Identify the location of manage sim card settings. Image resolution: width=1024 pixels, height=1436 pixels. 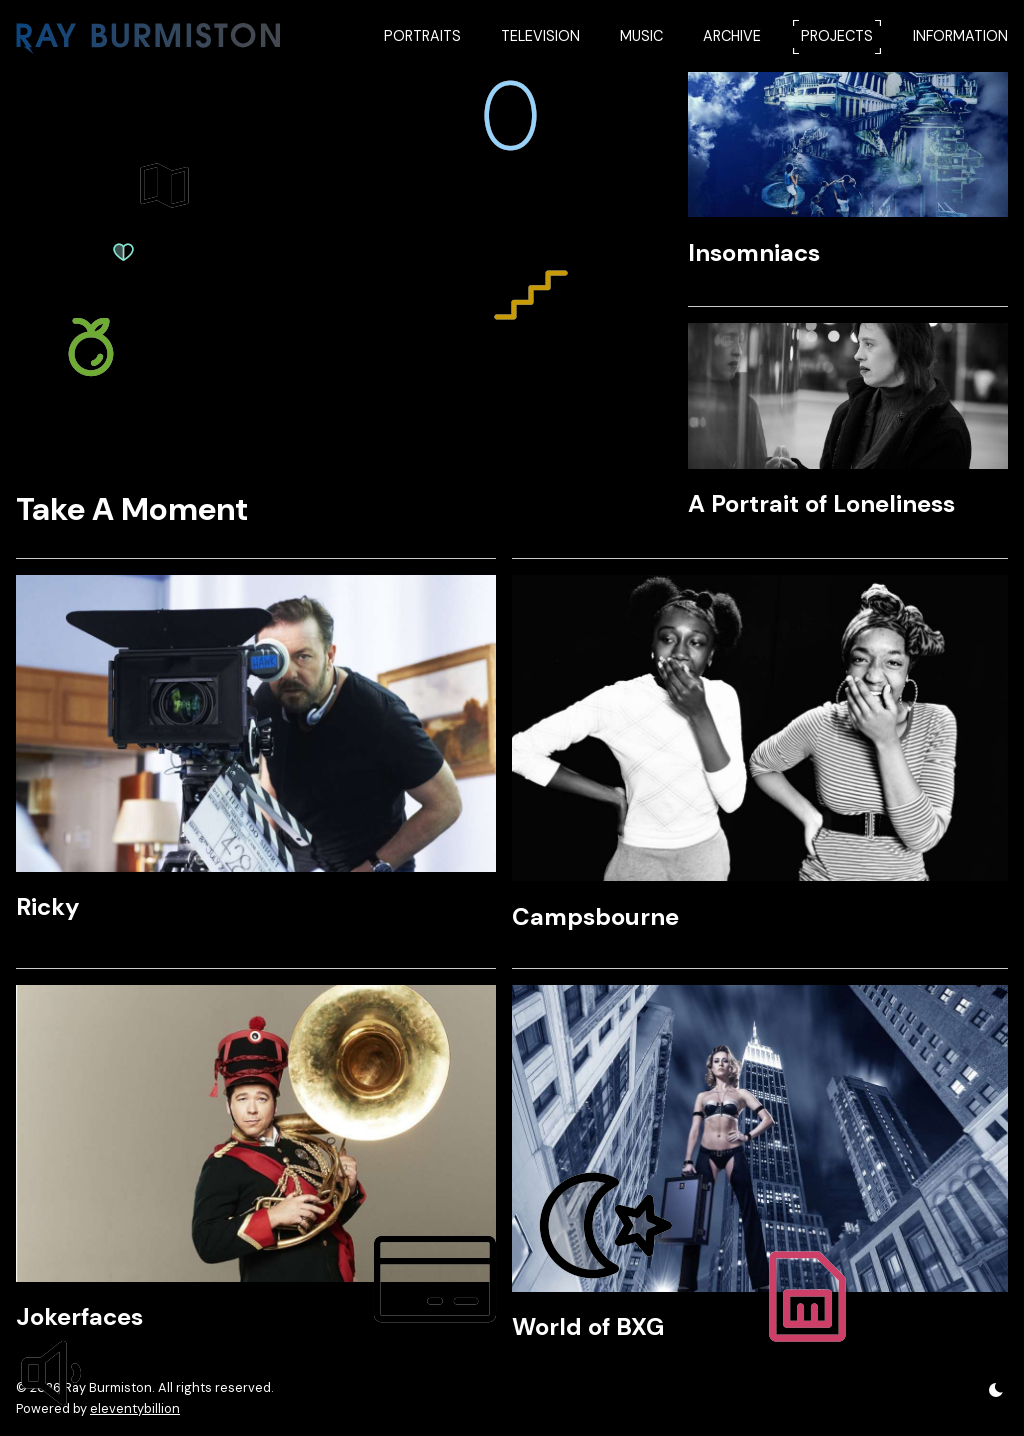
(807, 1296).